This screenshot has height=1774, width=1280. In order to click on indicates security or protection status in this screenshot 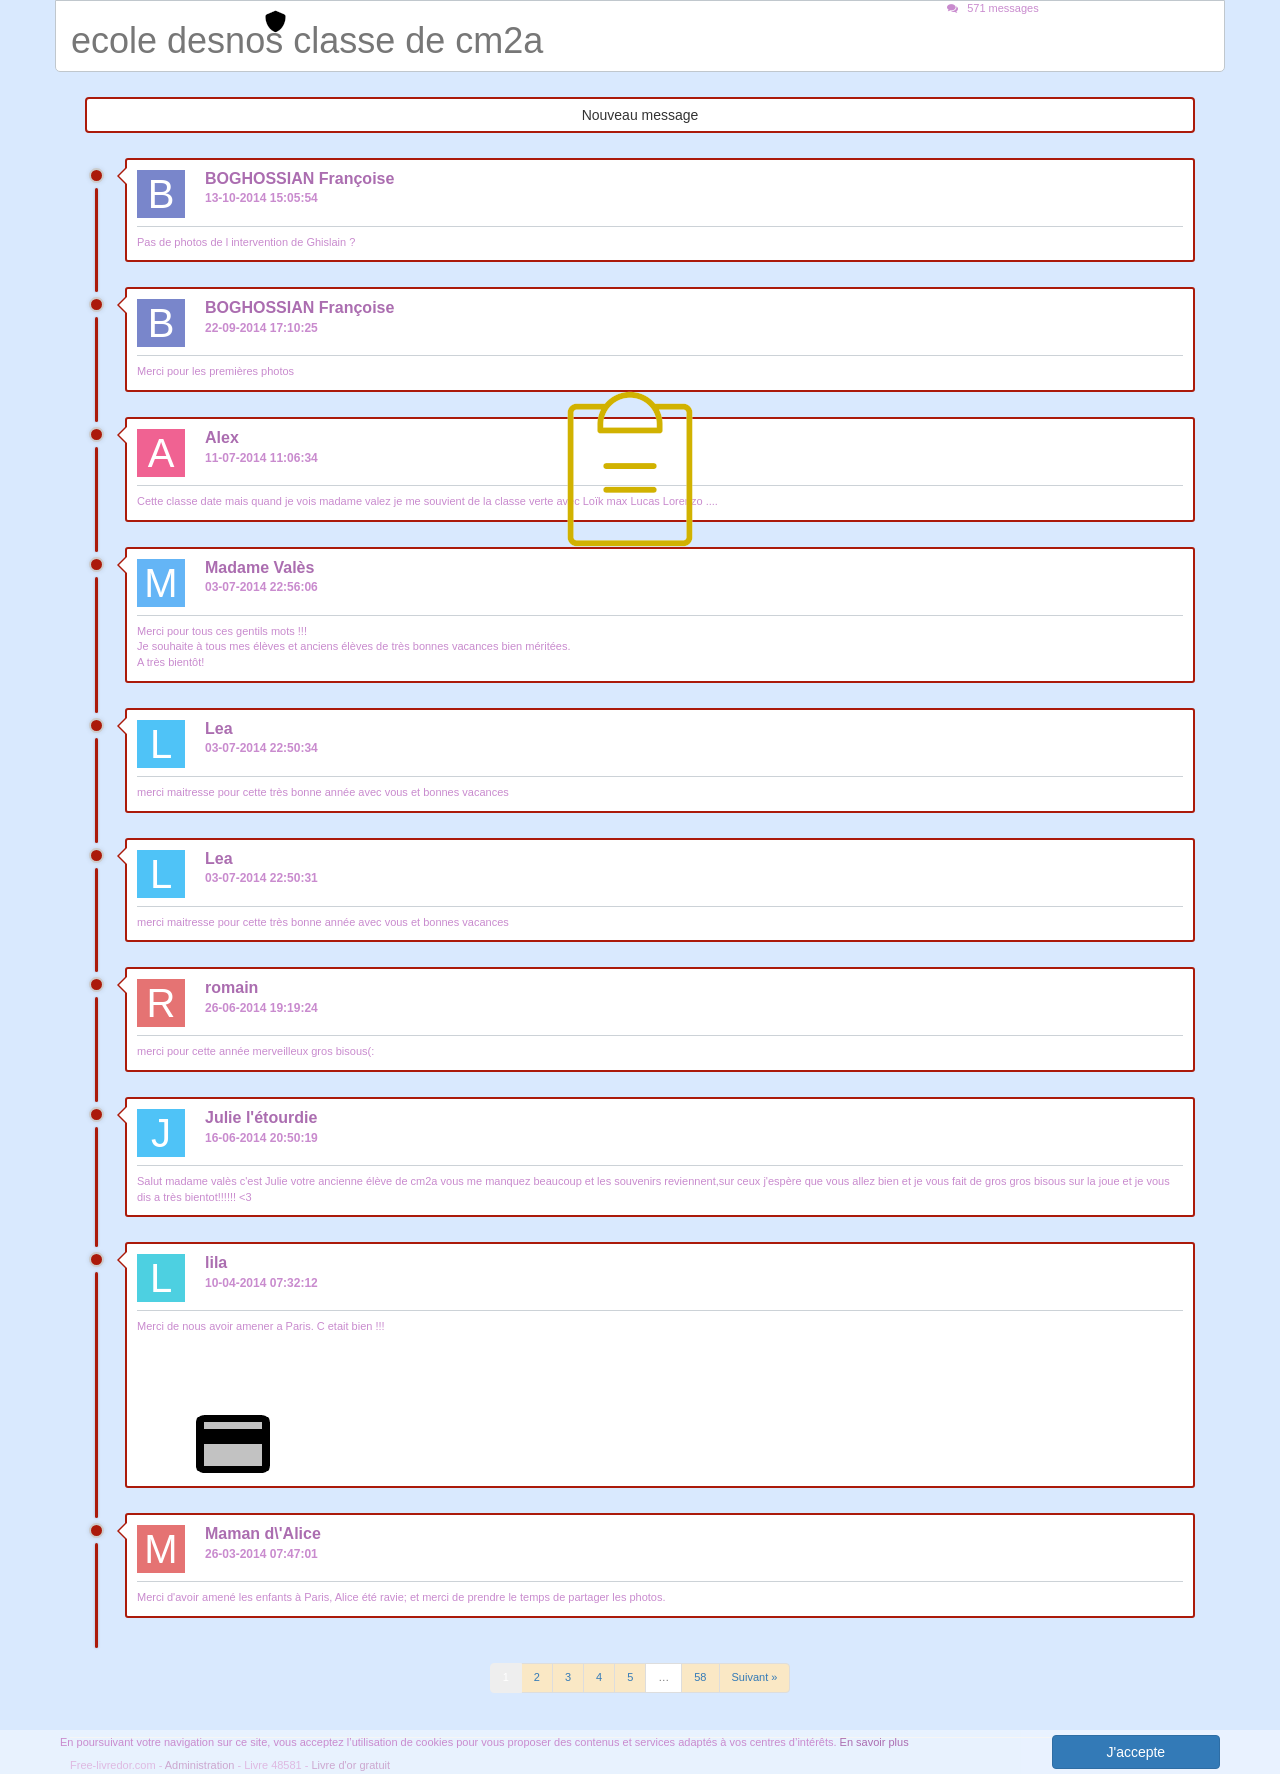, I will do `click(275, 21)`.